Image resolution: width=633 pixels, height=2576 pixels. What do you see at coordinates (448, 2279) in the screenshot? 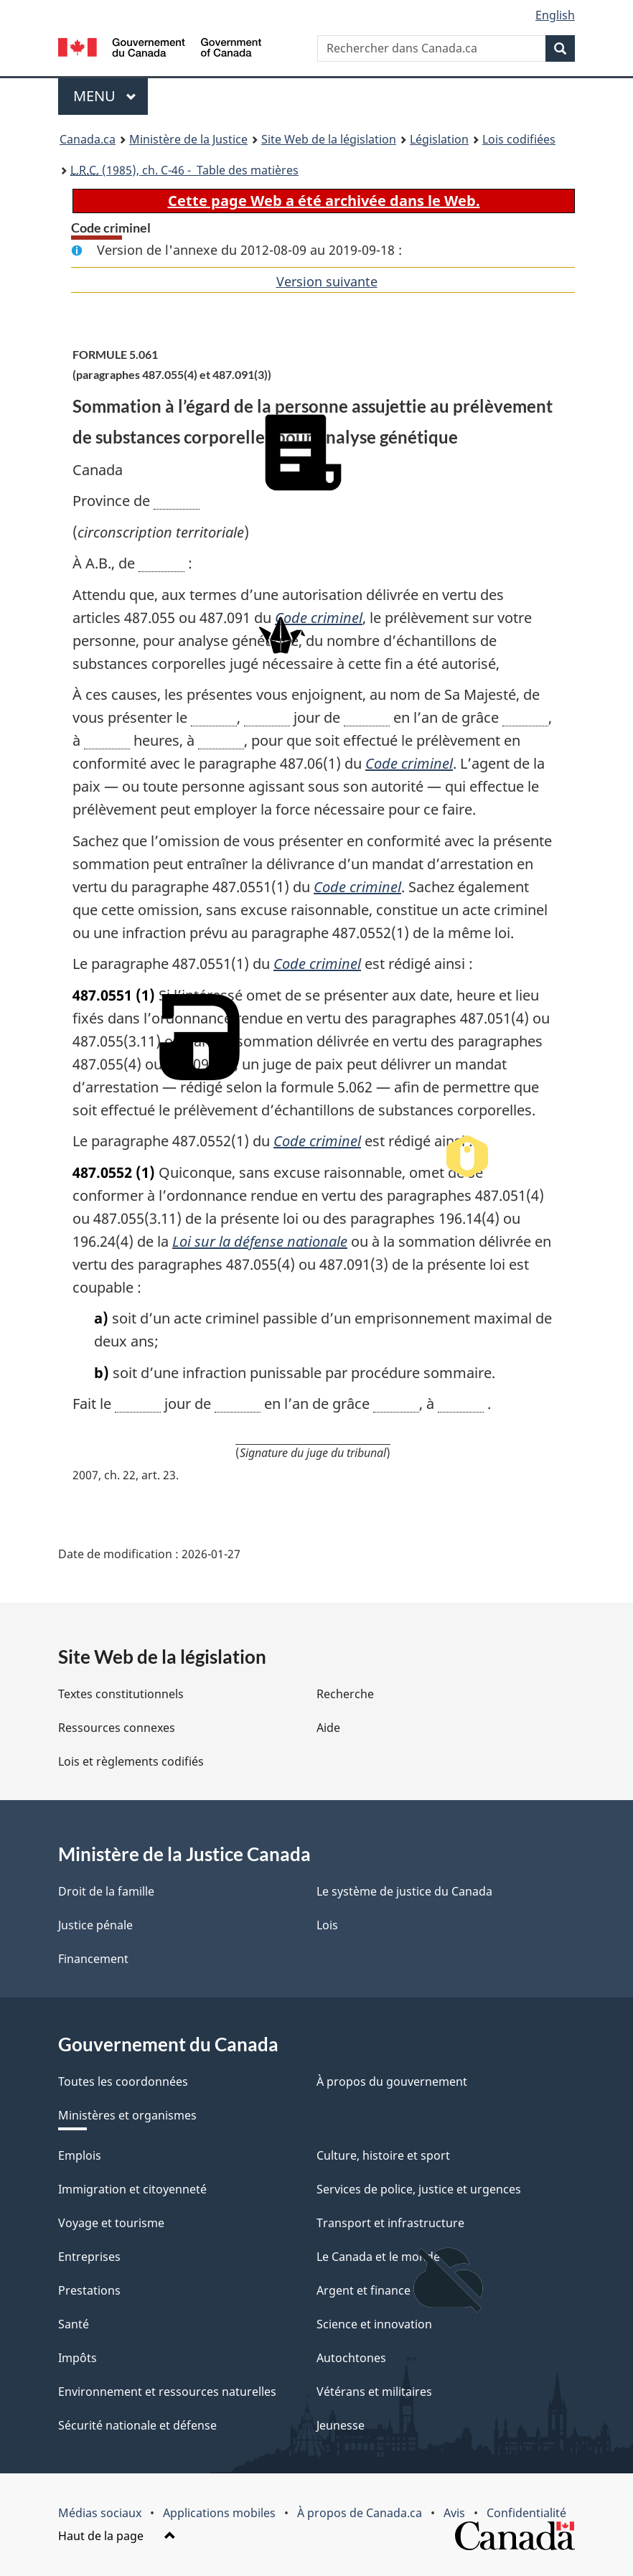
I see `cloud sync is disabled or unavailable` at bounding box center [448, 2279].